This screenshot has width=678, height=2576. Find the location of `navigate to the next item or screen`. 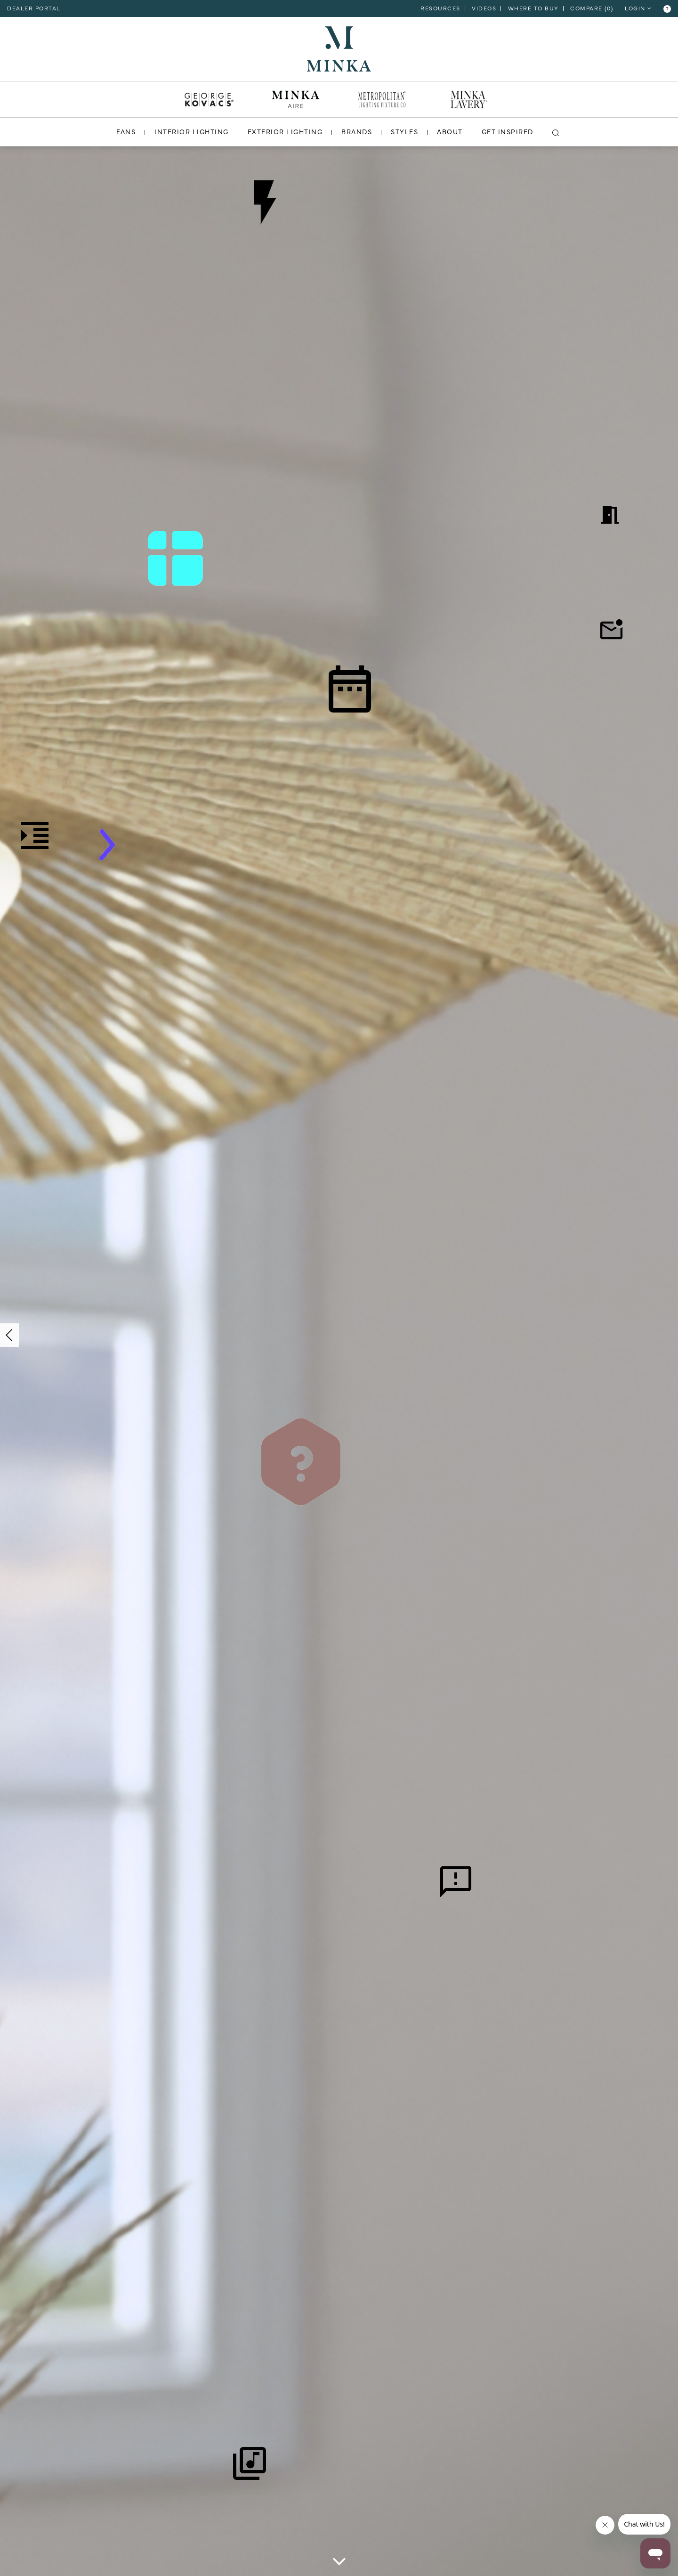

navigate to the next item or screen is located at coordinates (106, 845).